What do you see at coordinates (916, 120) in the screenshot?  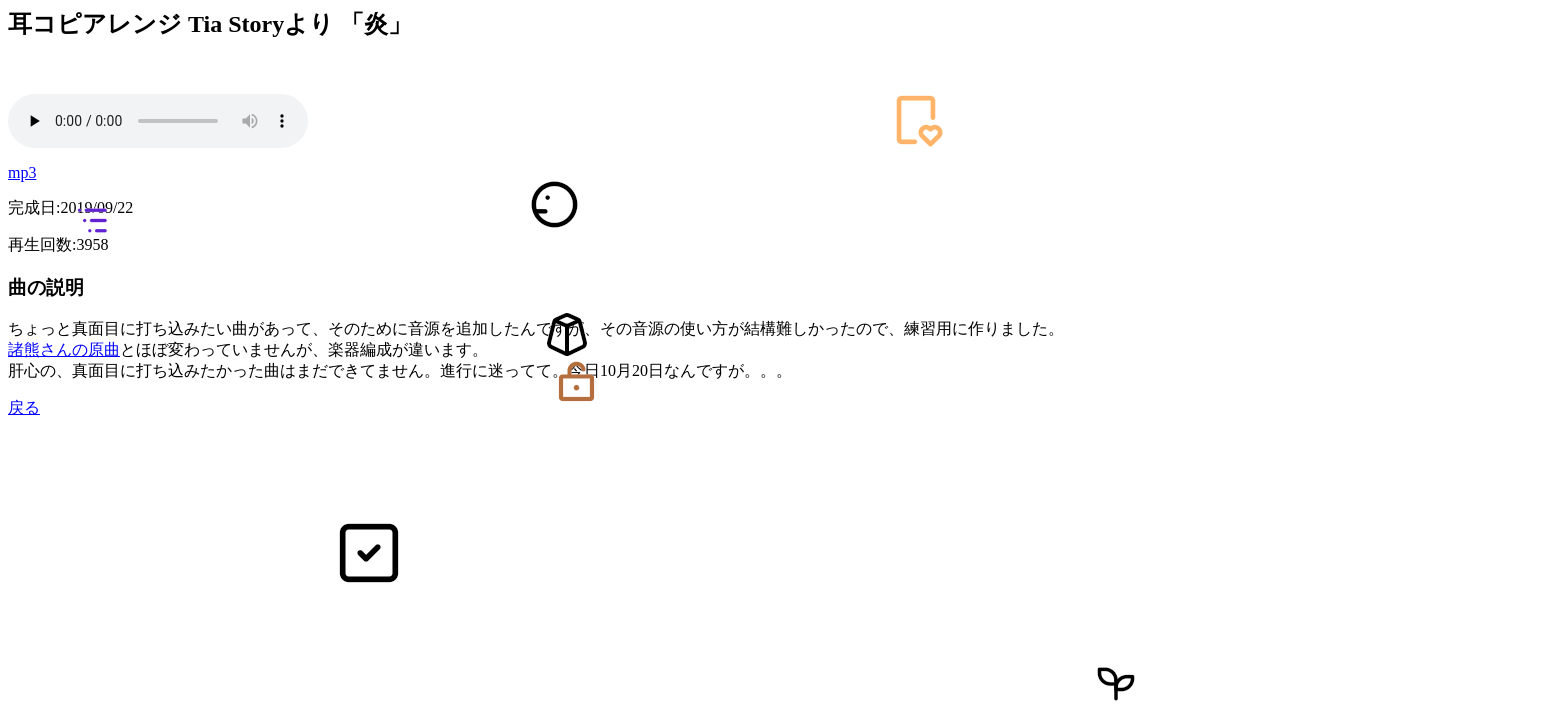 I see `add tablet to favorites` at bounding box center [916, 120].